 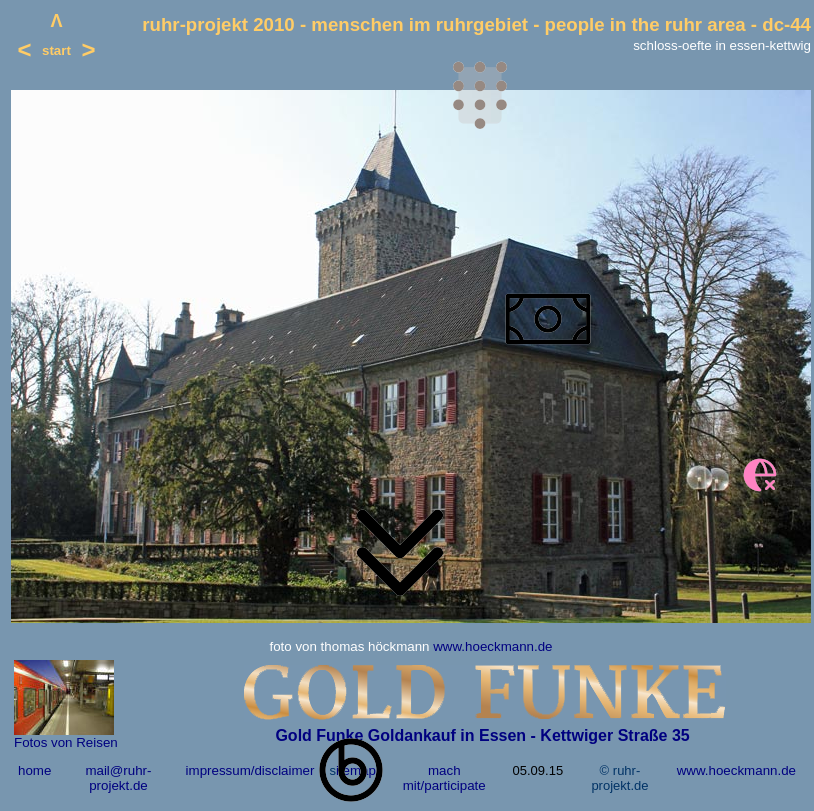 I want to click on no internet connection, so click(x=760, y=475).